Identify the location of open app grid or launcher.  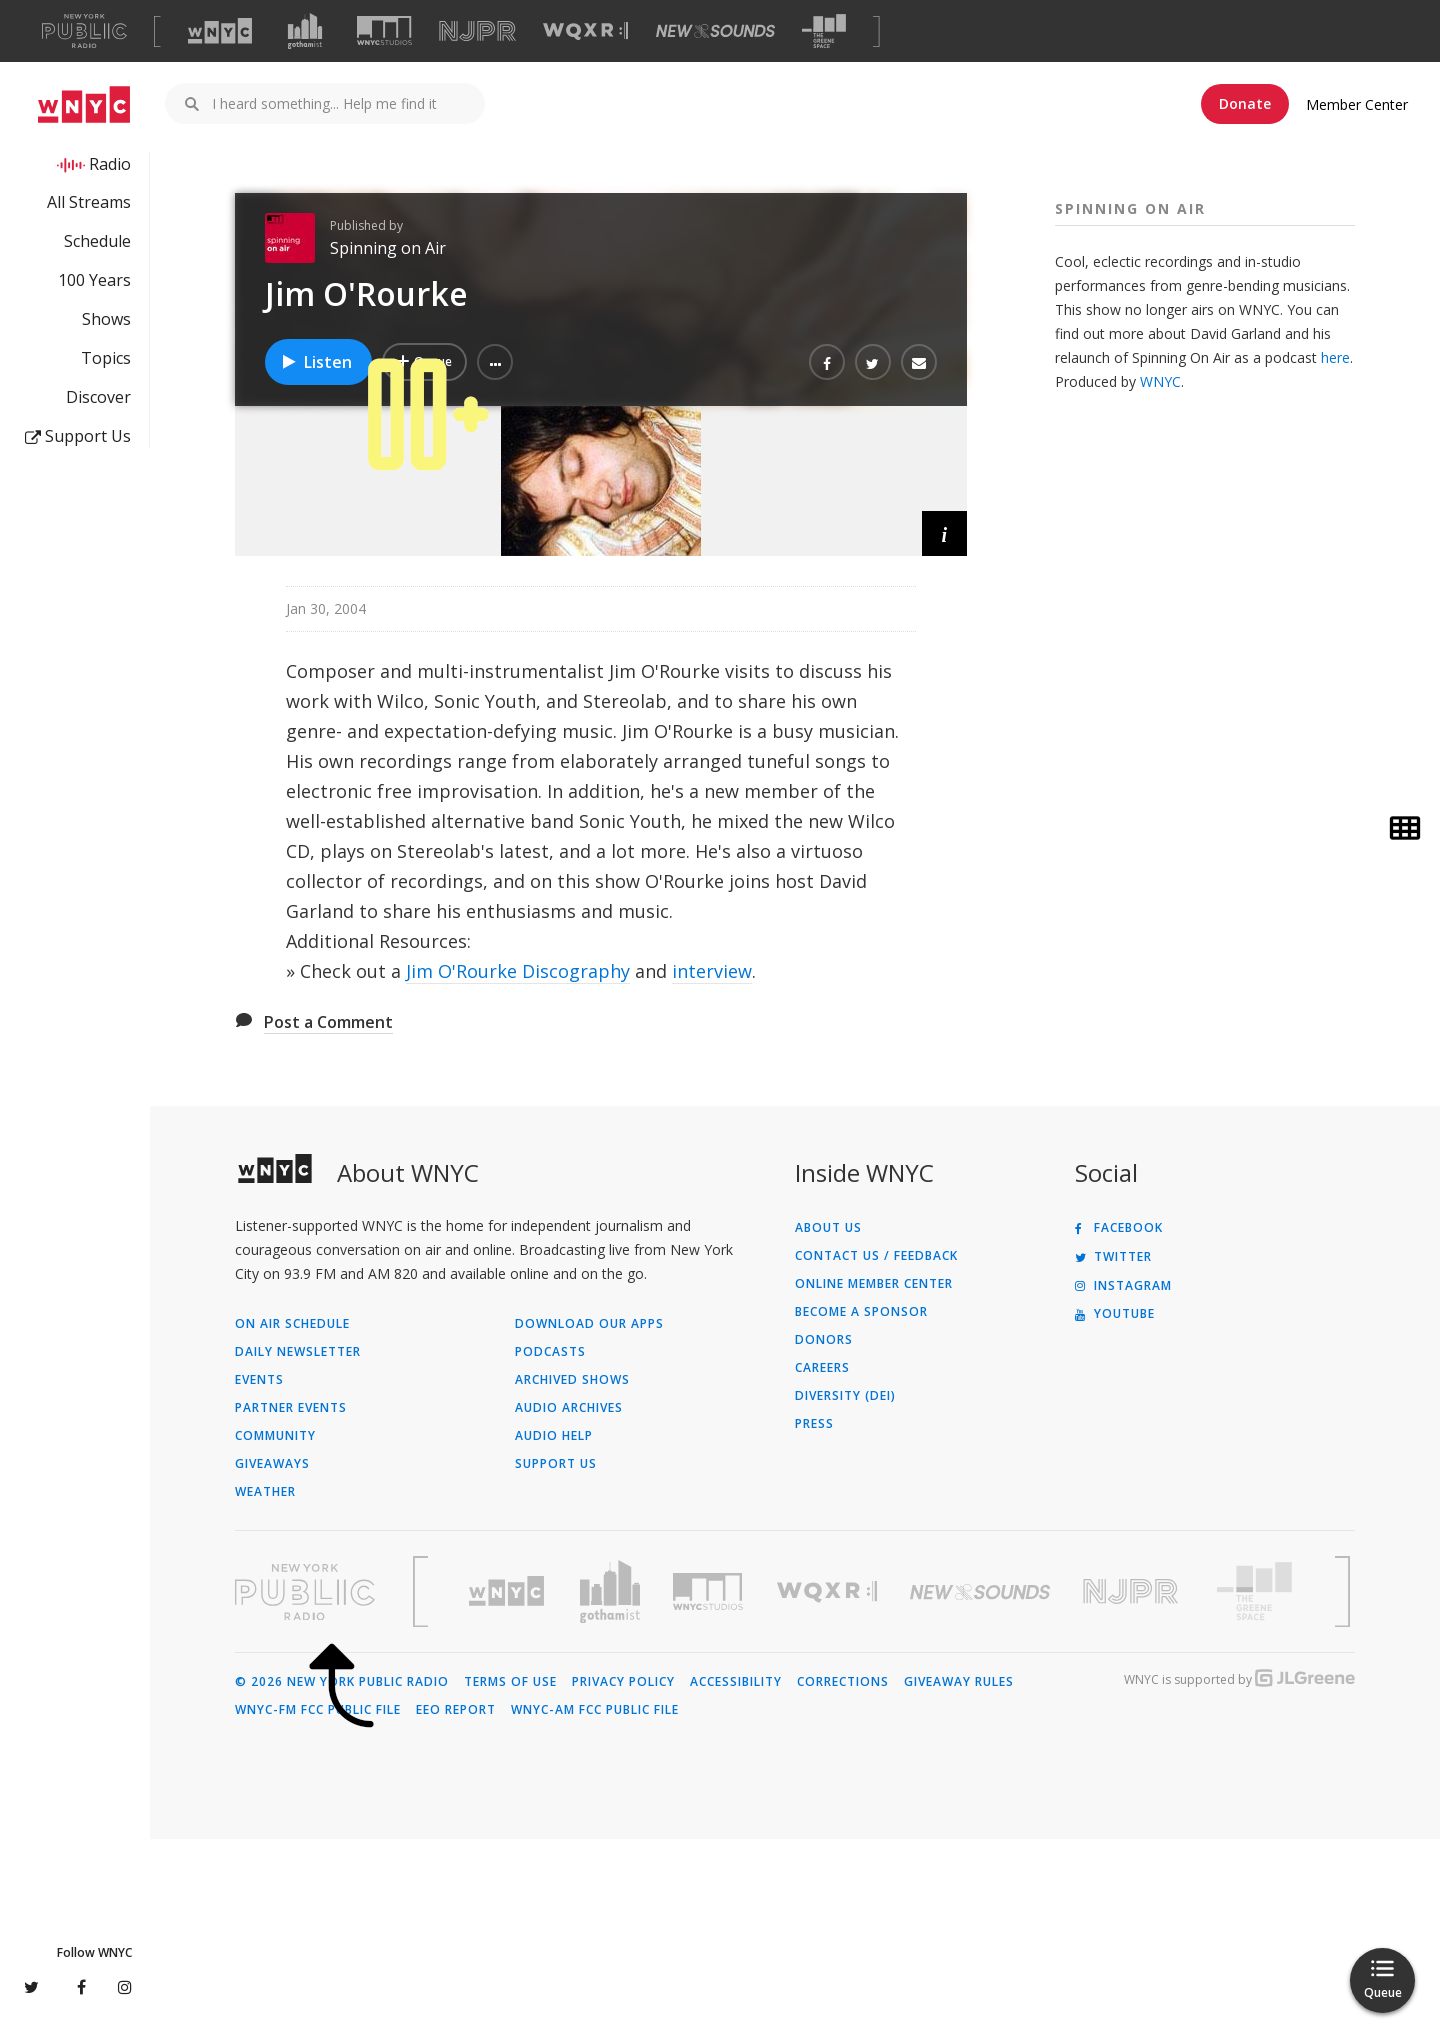
(1405, 828).